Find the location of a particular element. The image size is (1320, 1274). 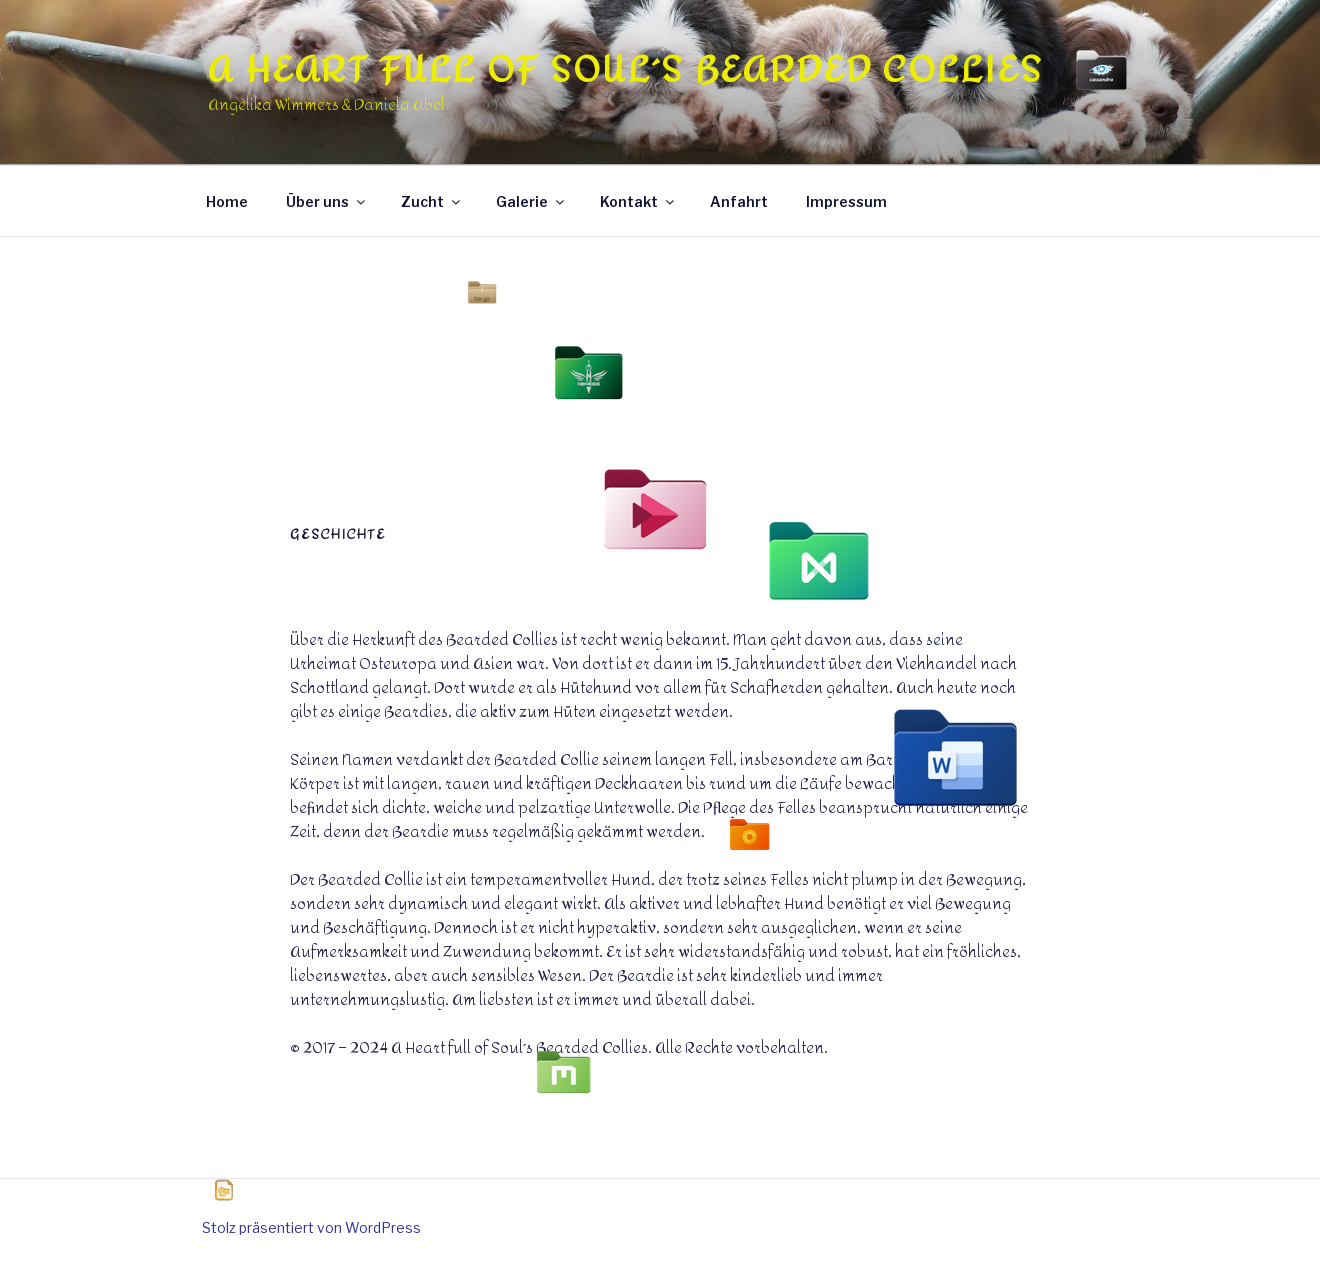

open a graphics template file is located at coordinates (224, 1190).